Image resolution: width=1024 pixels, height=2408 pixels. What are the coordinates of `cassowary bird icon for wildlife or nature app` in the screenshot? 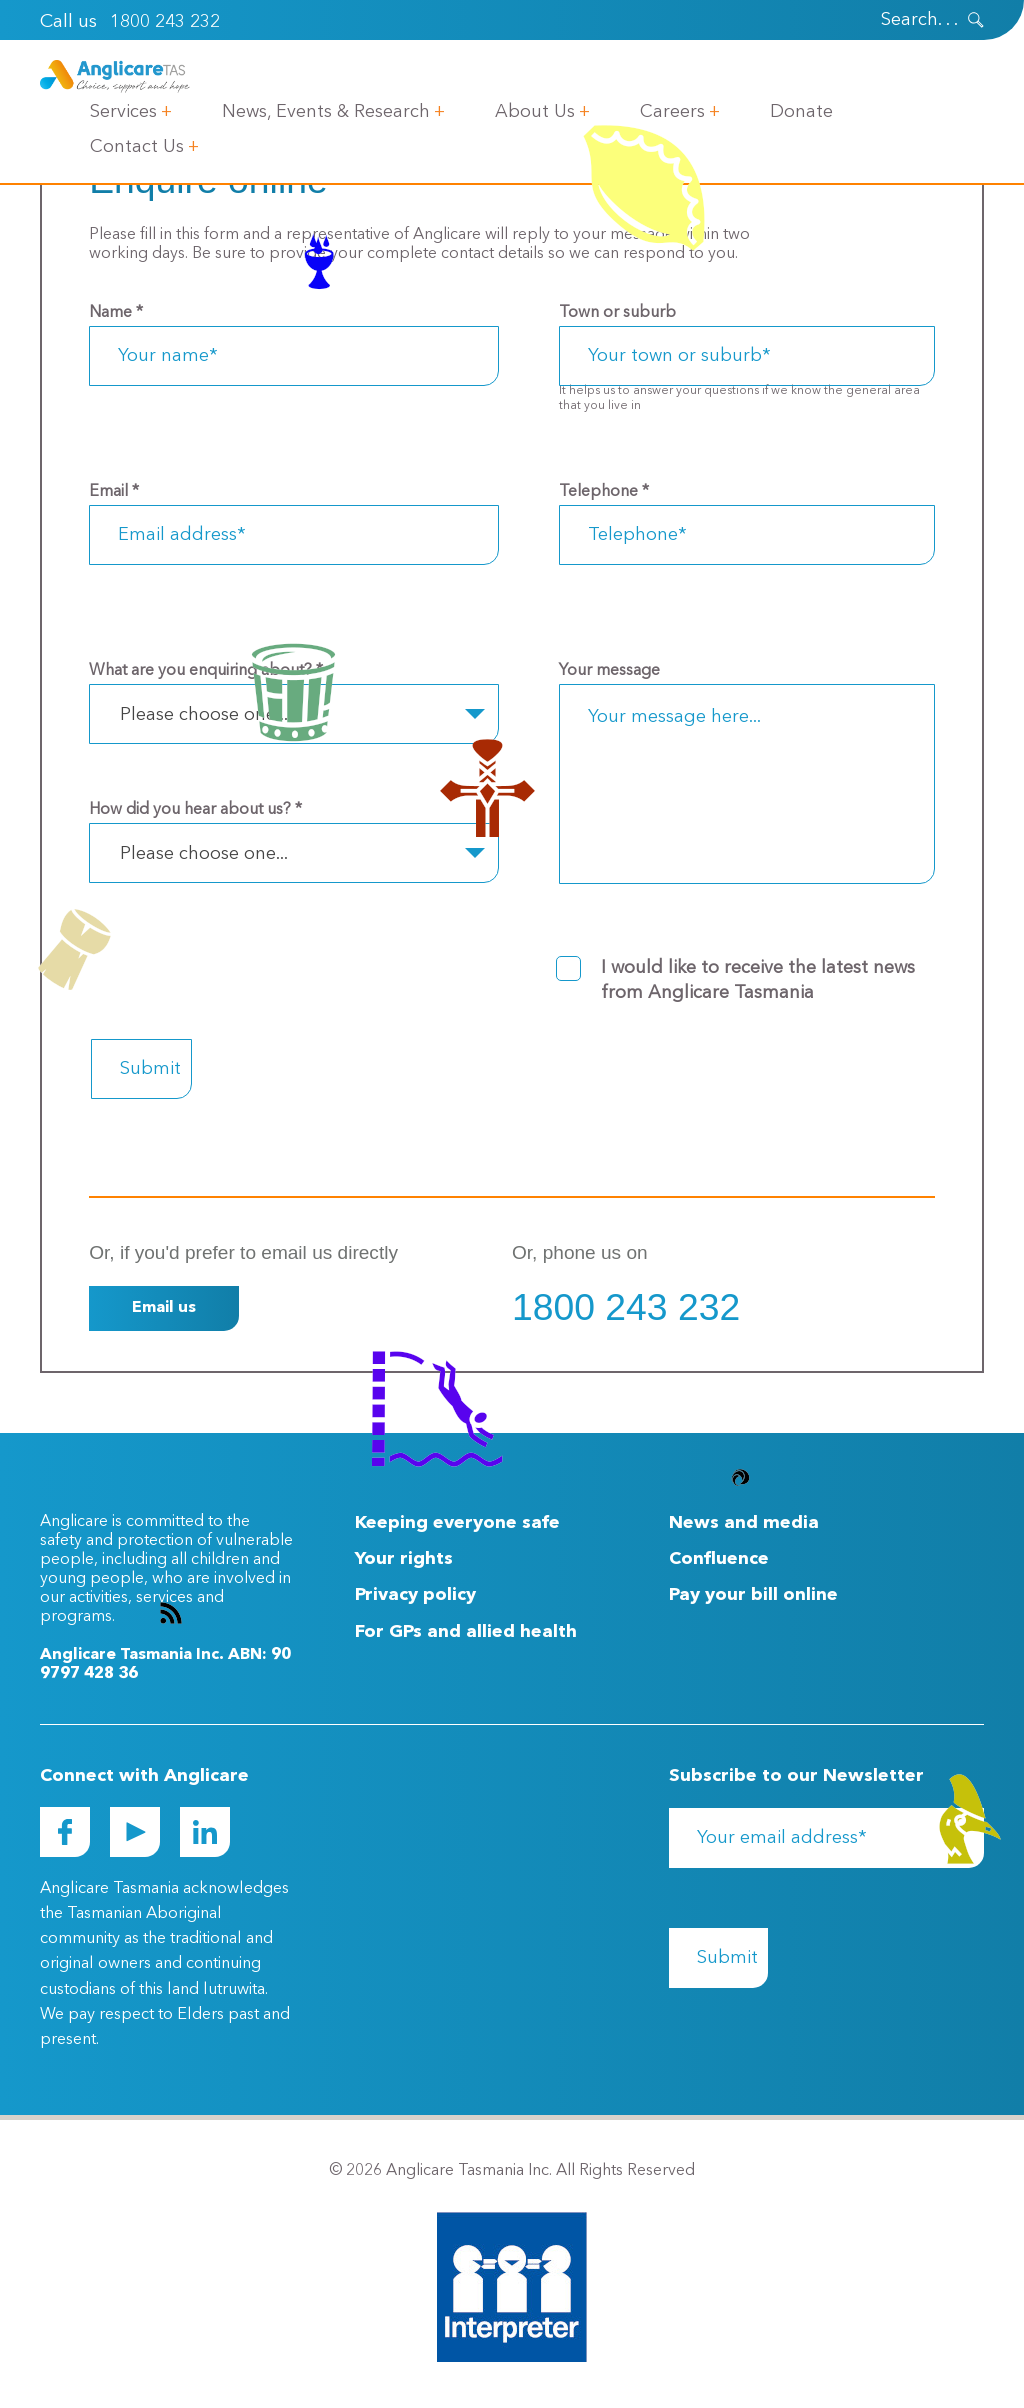 It's located at (965, 1818).